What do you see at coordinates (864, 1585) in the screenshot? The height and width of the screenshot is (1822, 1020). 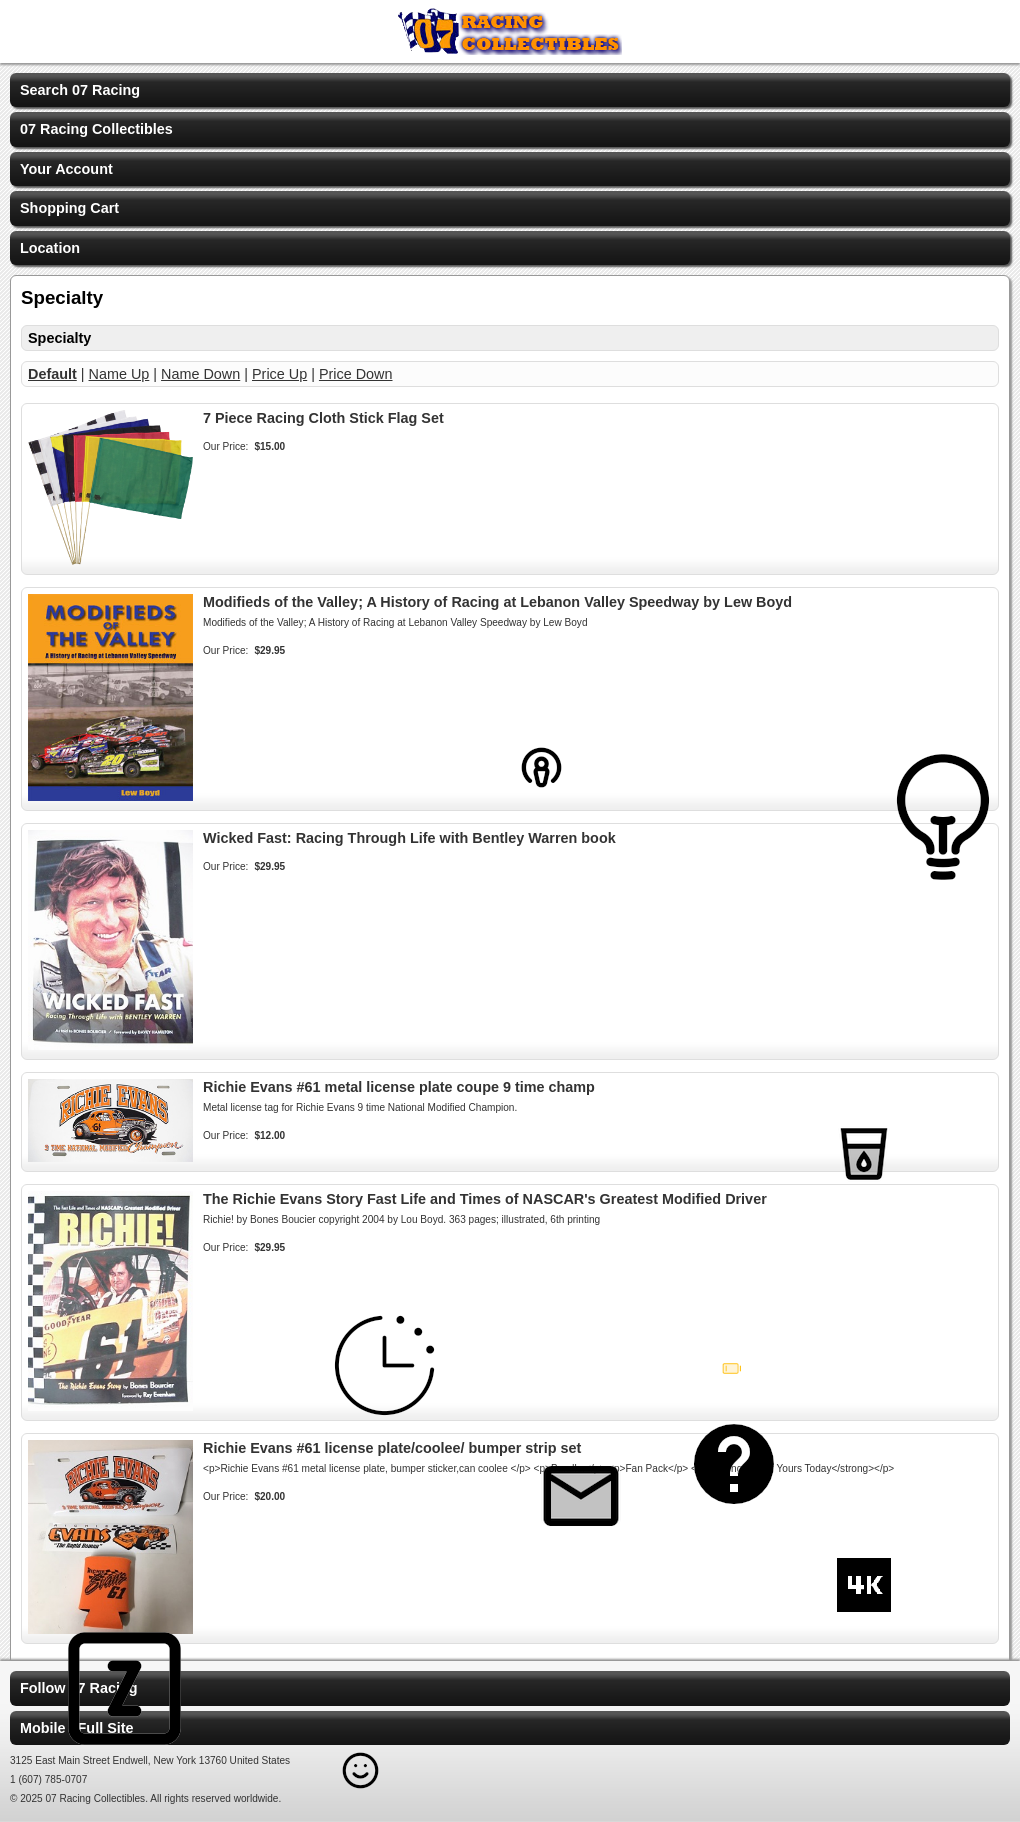 I see `indicates 4K resolution video quality` at bounding box center [864, 1585].